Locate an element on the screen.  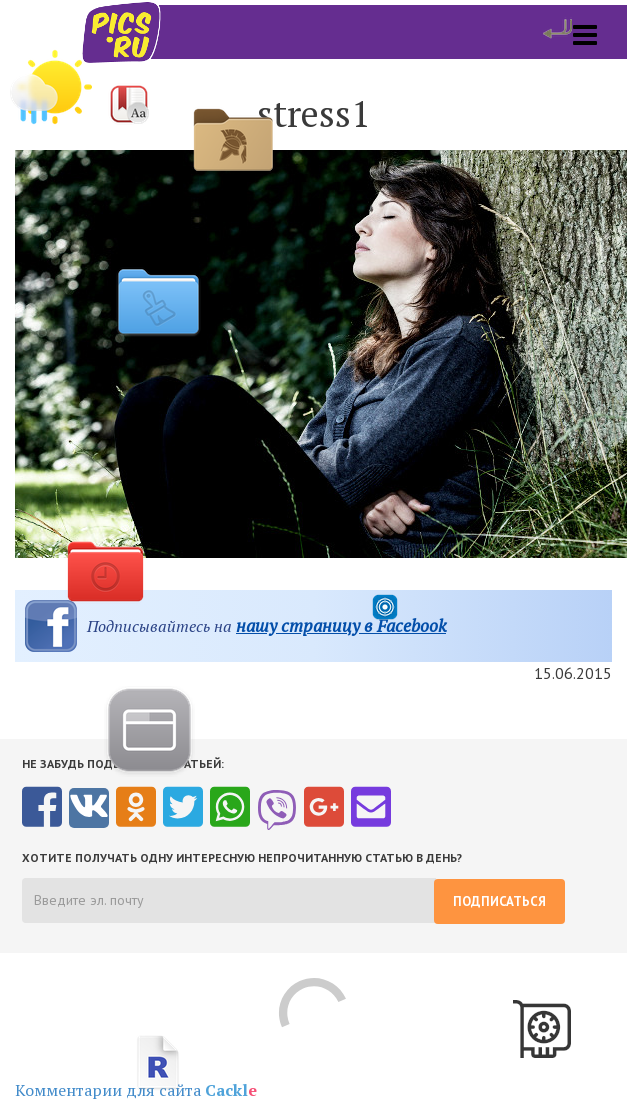
open your work files folder is located at coordinates (158, 301).